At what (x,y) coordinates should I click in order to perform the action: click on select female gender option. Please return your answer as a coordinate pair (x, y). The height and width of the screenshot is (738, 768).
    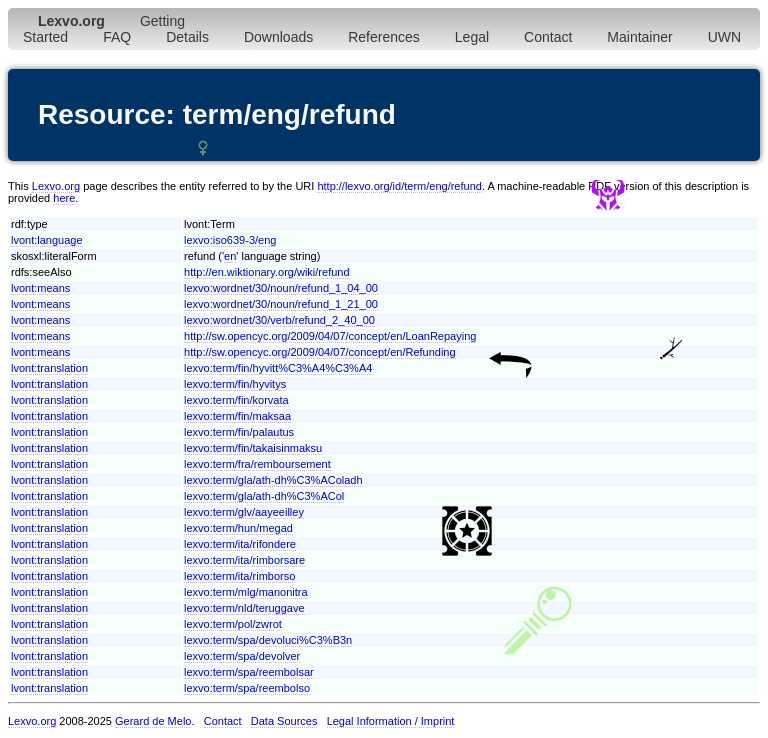
    Looking at the image, I should click on (203, 148).